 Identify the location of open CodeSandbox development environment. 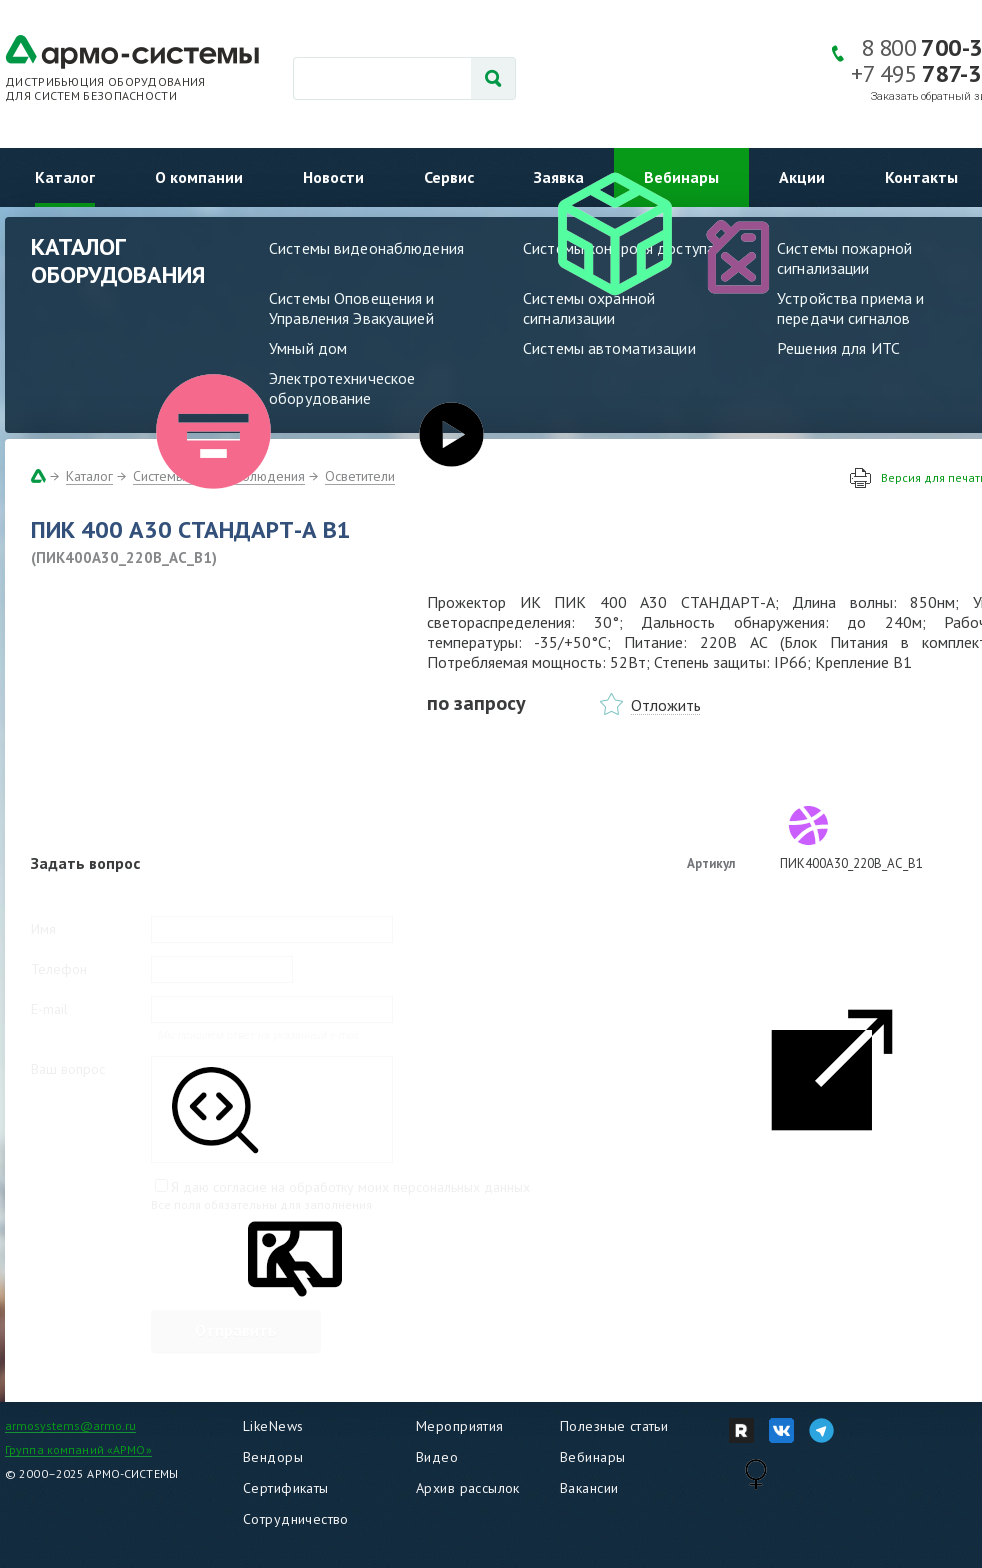
(615, 234).